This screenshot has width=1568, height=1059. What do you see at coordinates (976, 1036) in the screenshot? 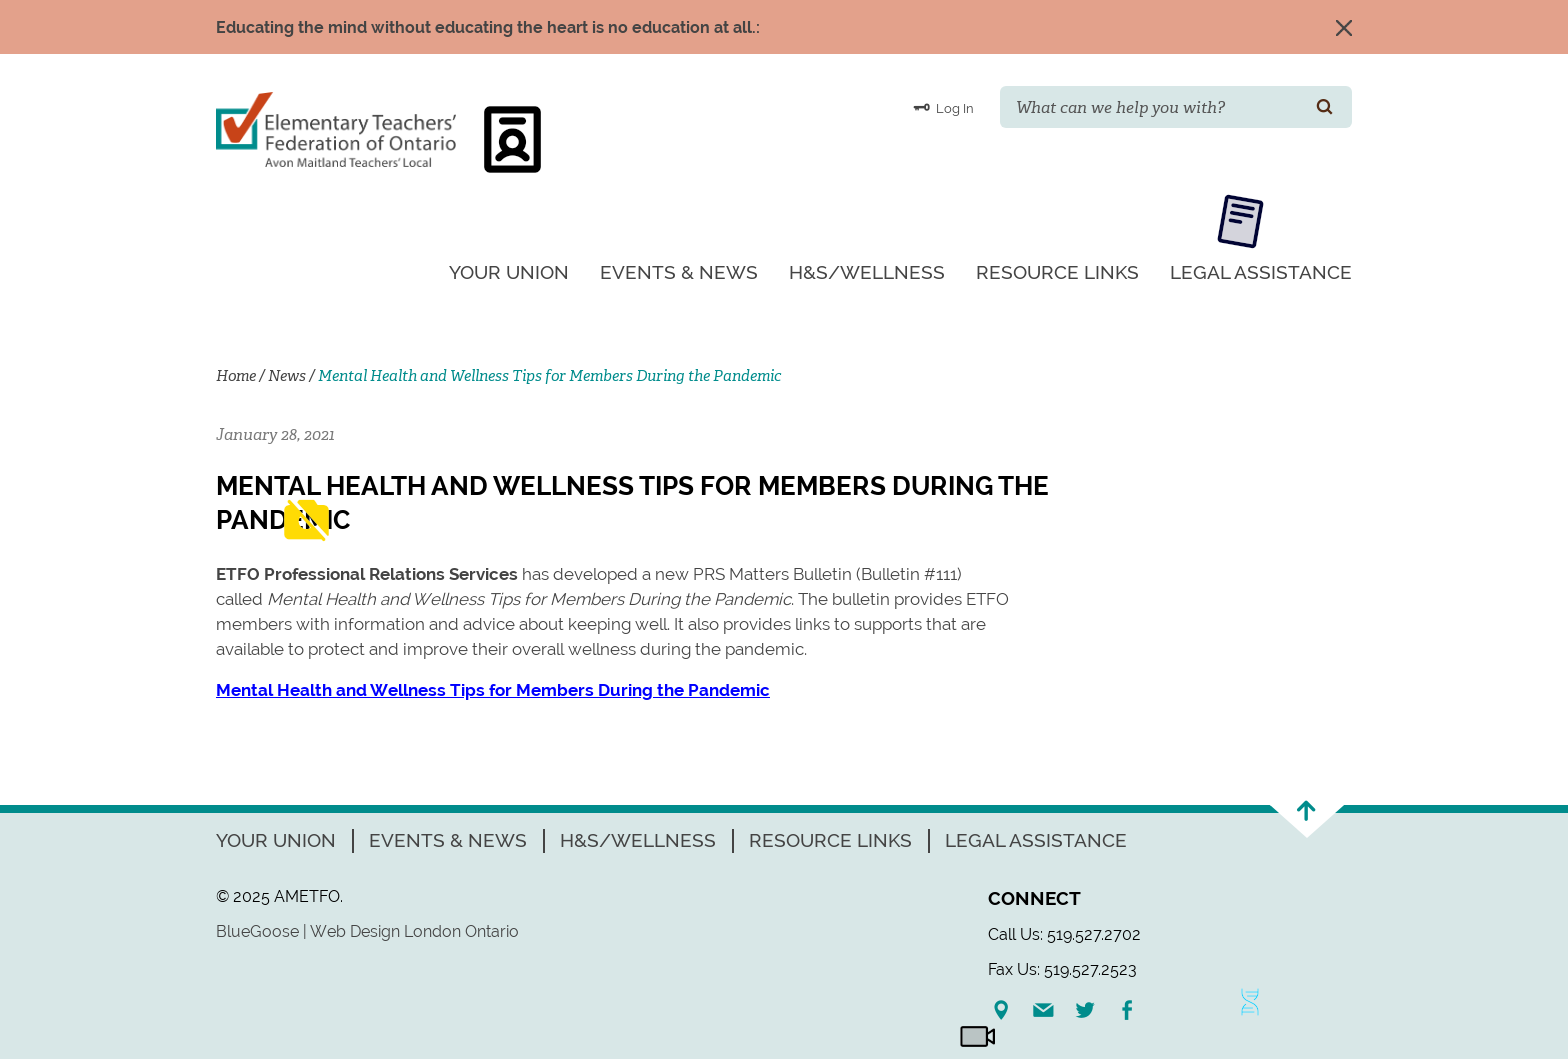
I see `start a video call` at bounding box center [976, 1036].